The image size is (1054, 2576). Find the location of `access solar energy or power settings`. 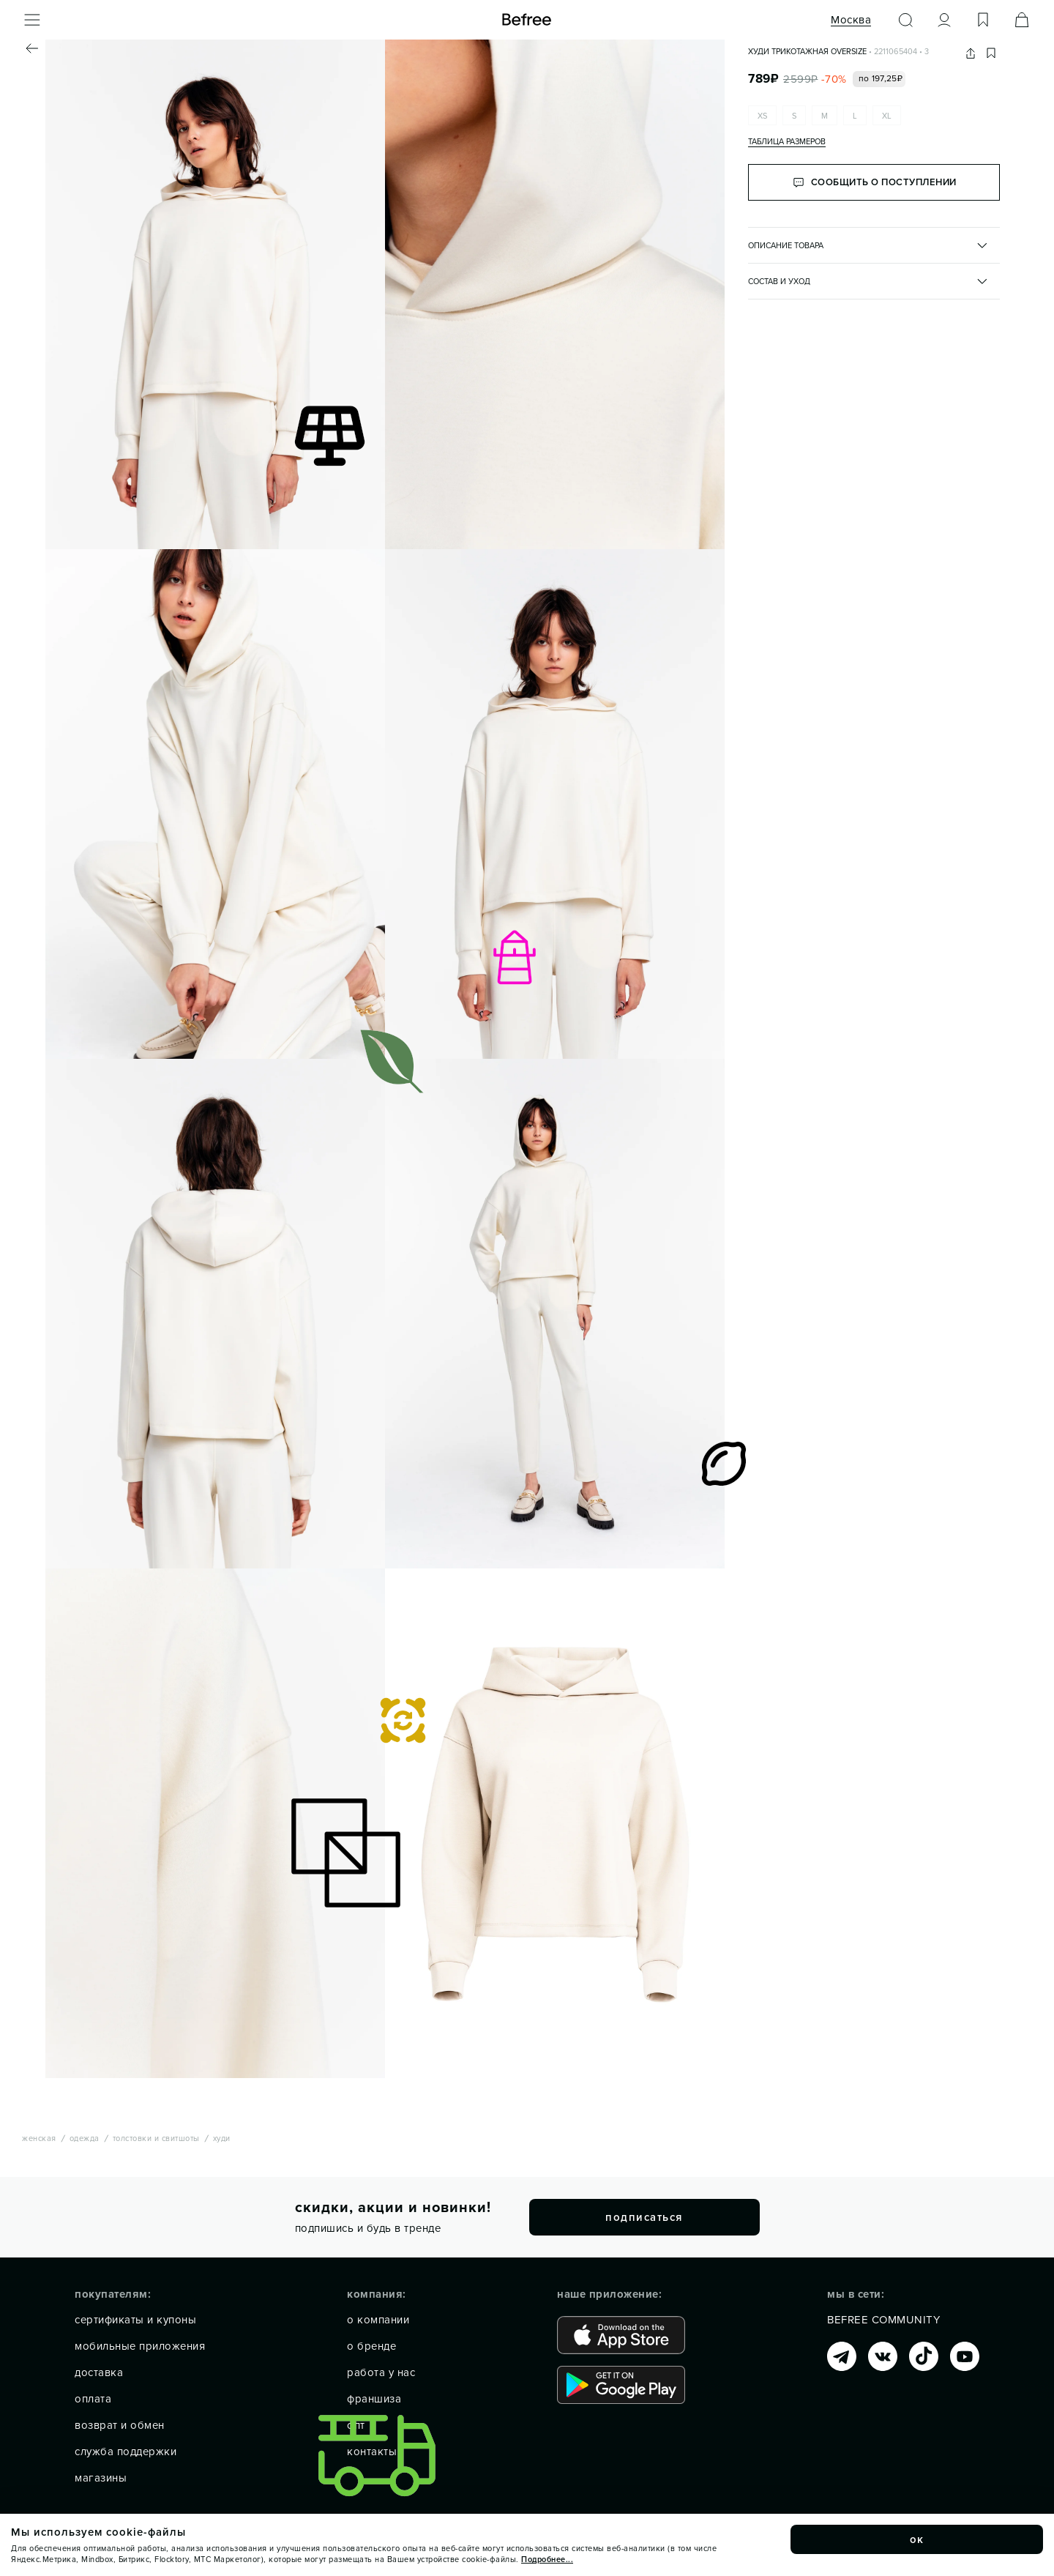

access solar energy or power settings is located at coordinates (329, 433).